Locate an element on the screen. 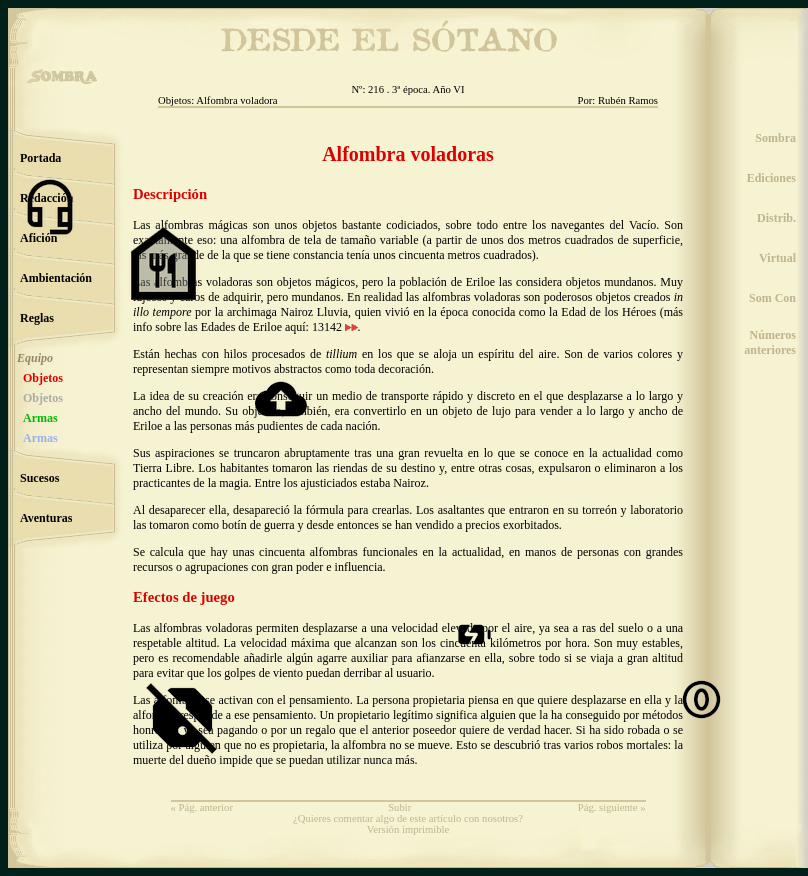  upload file to cloud storage is located at coordinates (281, 399).